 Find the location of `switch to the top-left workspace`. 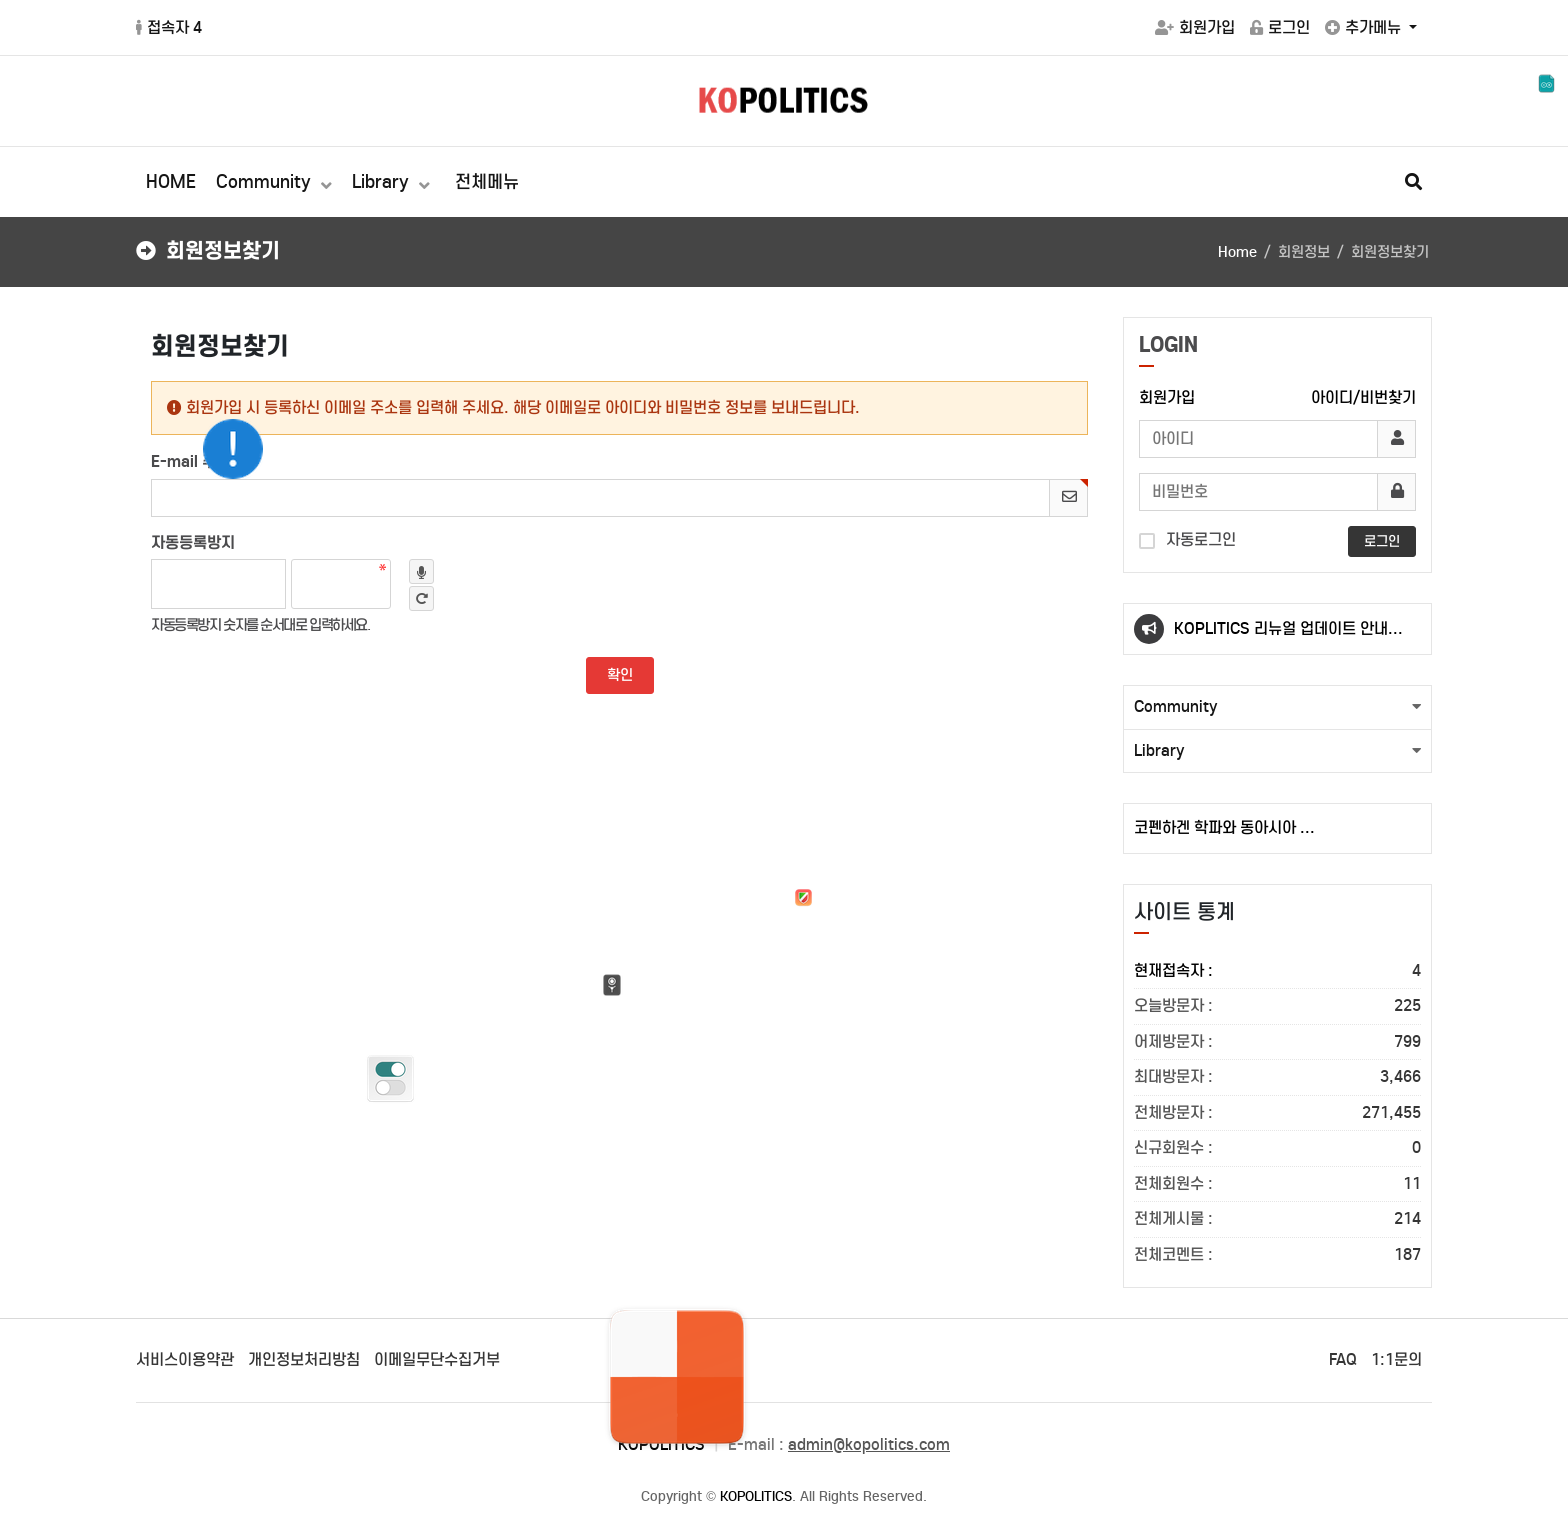

switch to the top-left workspace is located at coordinates (677, 1377).